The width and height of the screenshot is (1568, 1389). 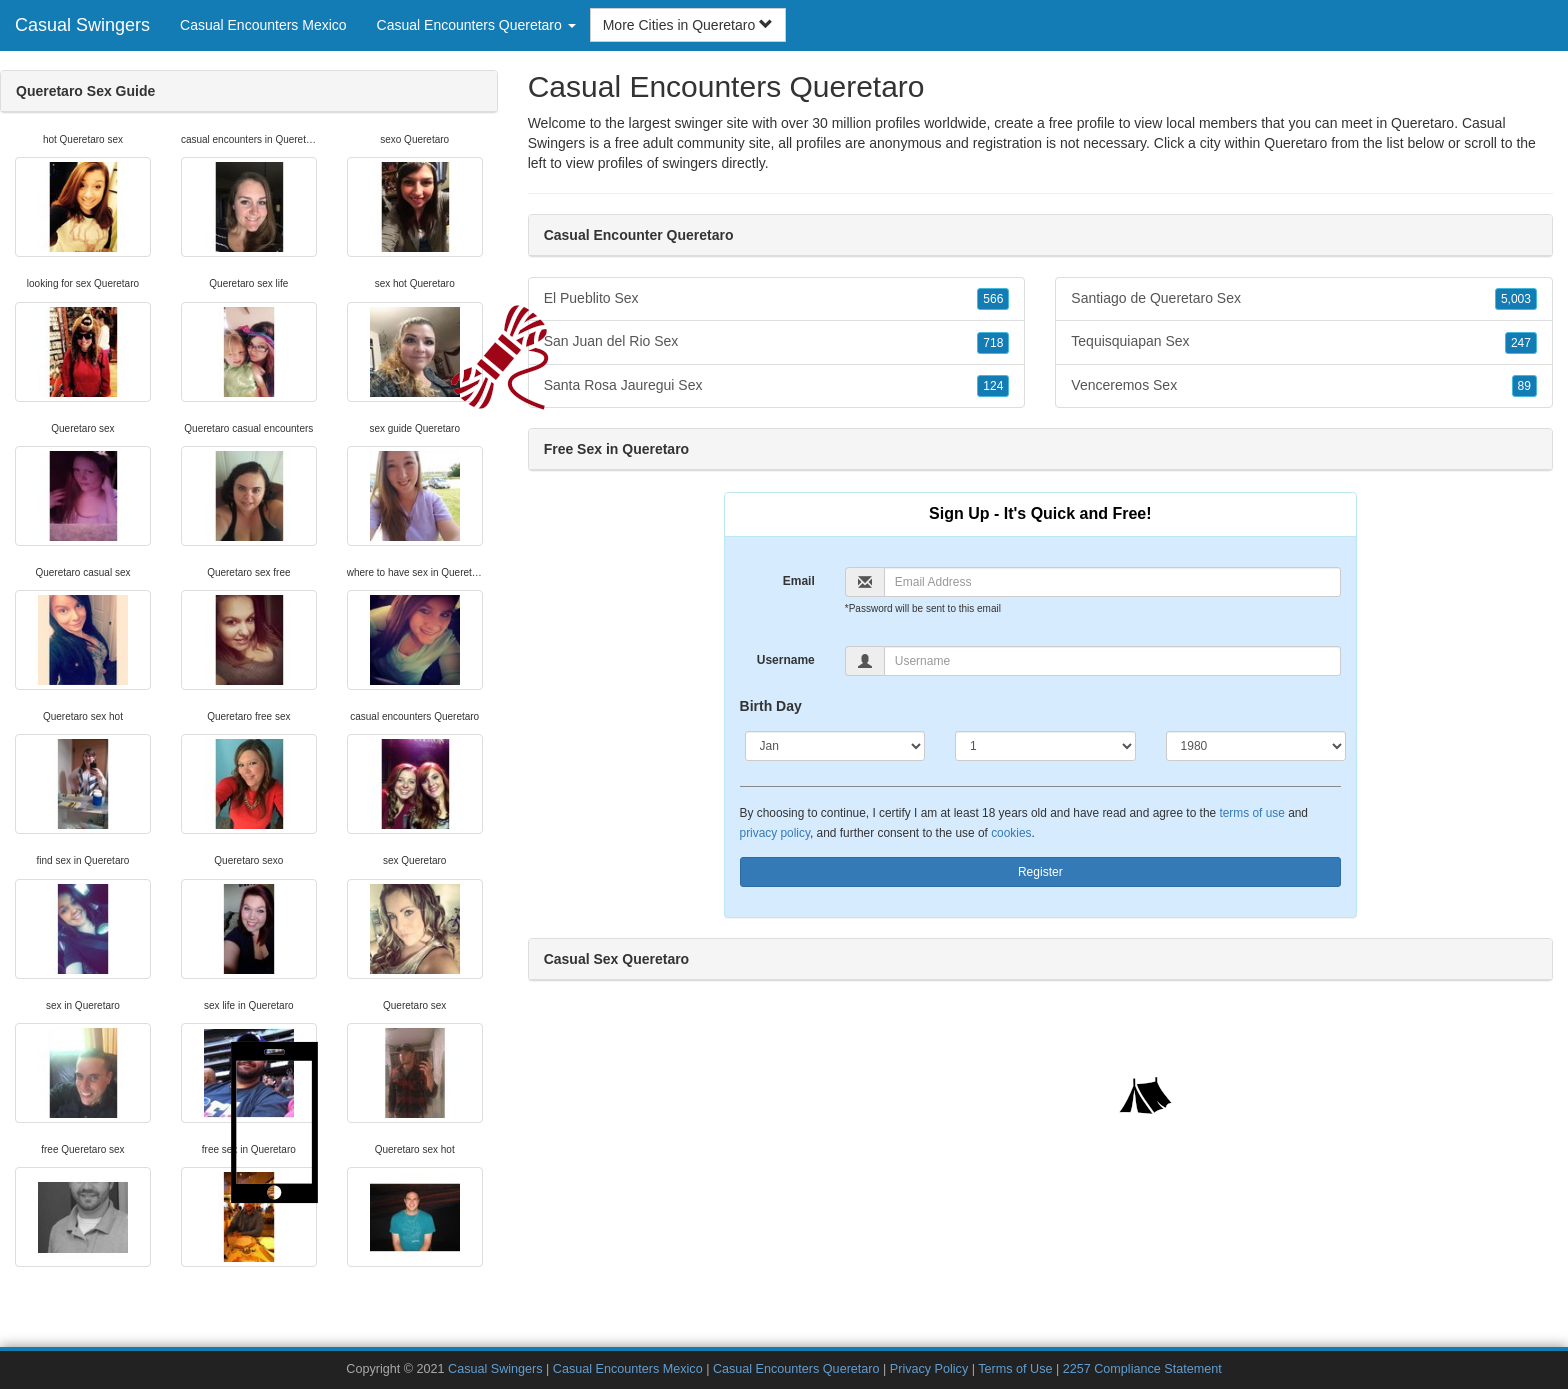 What do you see at coordinates (274, 1122) in the screenshot?
I see `access mobile device settings` at bounding box center [274, 1122].